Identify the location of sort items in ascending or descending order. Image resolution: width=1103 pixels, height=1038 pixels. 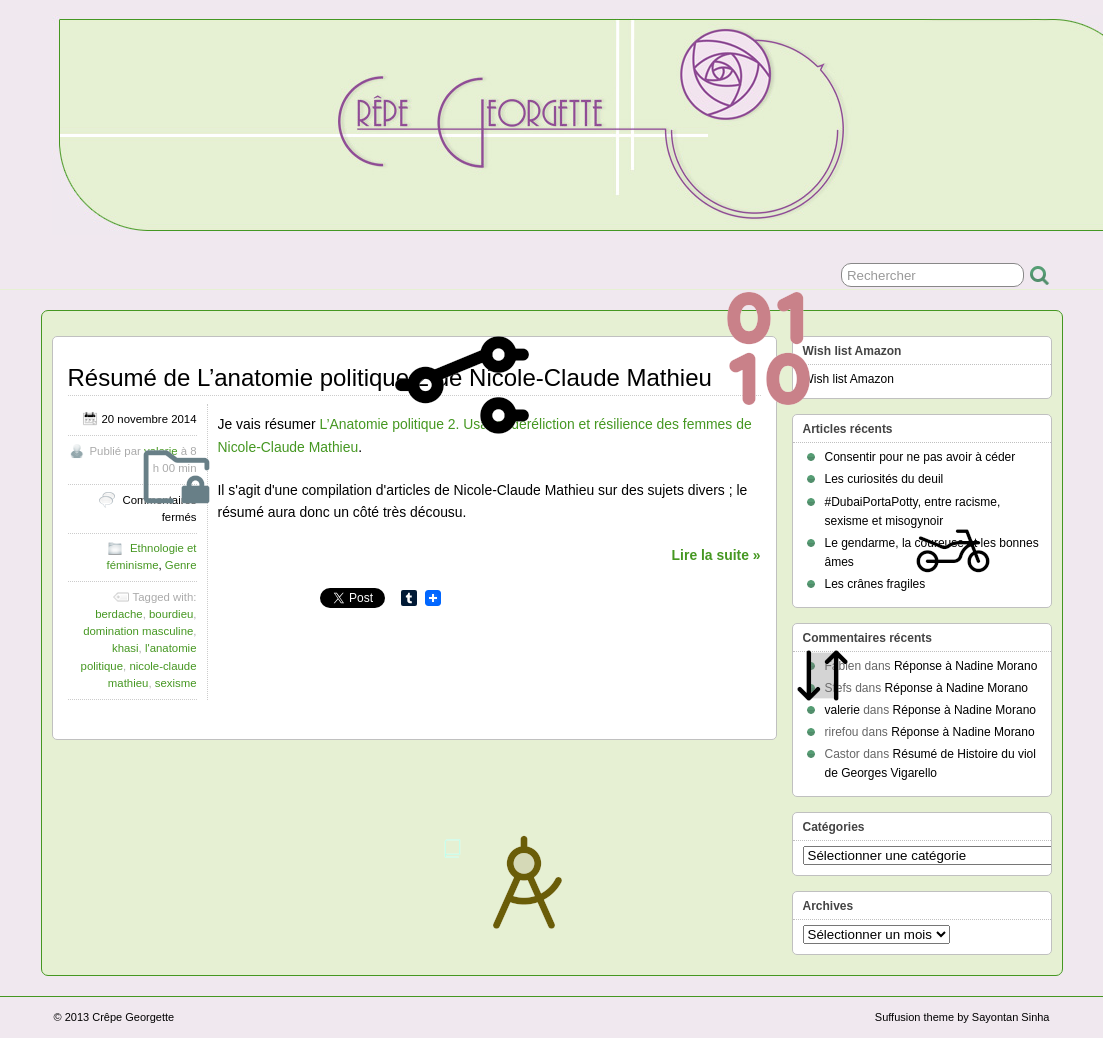
(822, 675).